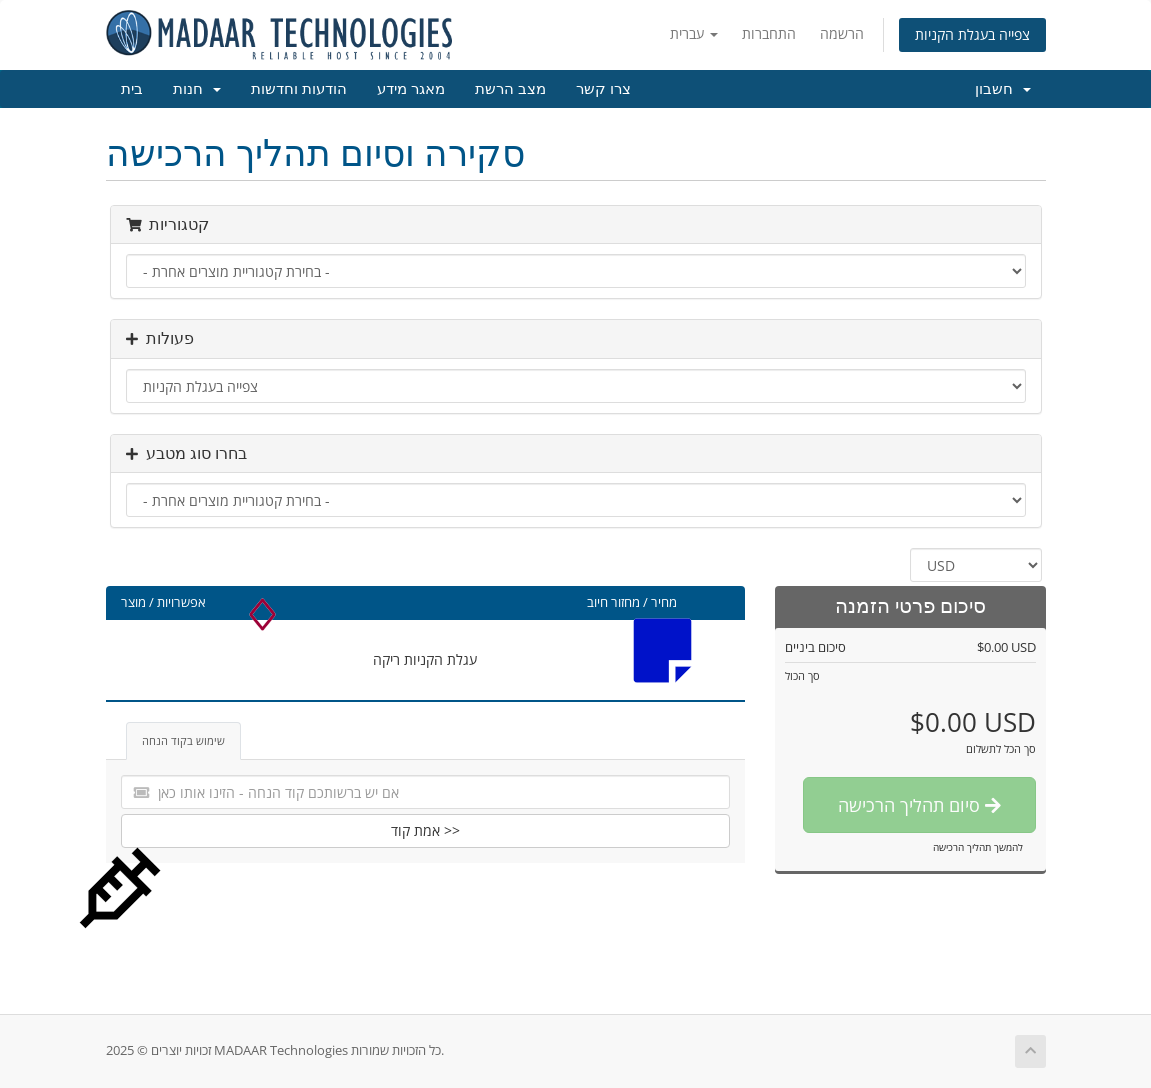 This screenshot has width=1151, height=1088. I want to click on view document or file, so click(662, 650).